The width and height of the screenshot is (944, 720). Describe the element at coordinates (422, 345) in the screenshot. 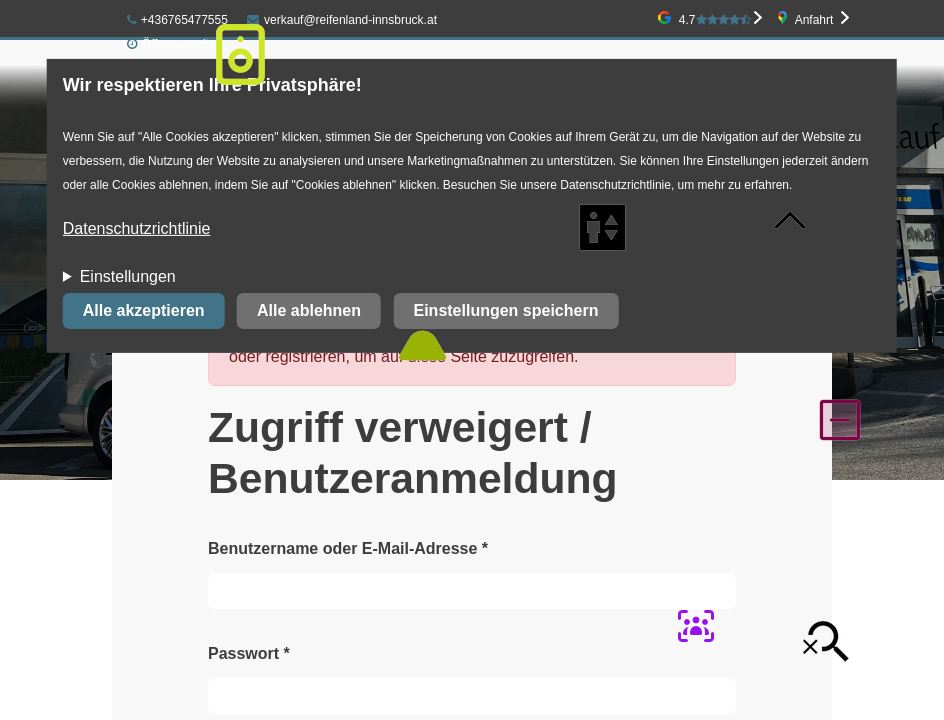

I see `indicates a mound or hill terrain feature` at that location.